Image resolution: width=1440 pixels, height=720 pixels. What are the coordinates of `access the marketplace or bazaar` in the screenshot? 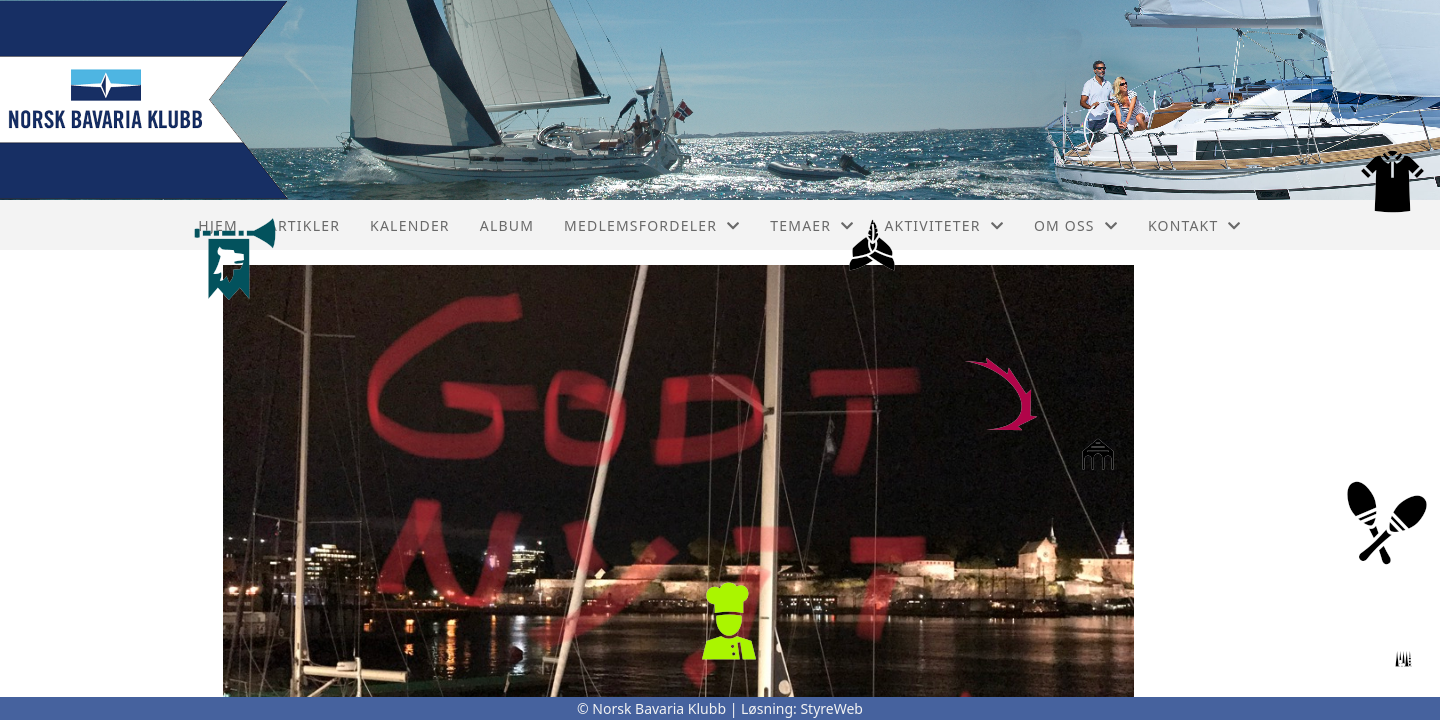 It's located at (1098, 454).